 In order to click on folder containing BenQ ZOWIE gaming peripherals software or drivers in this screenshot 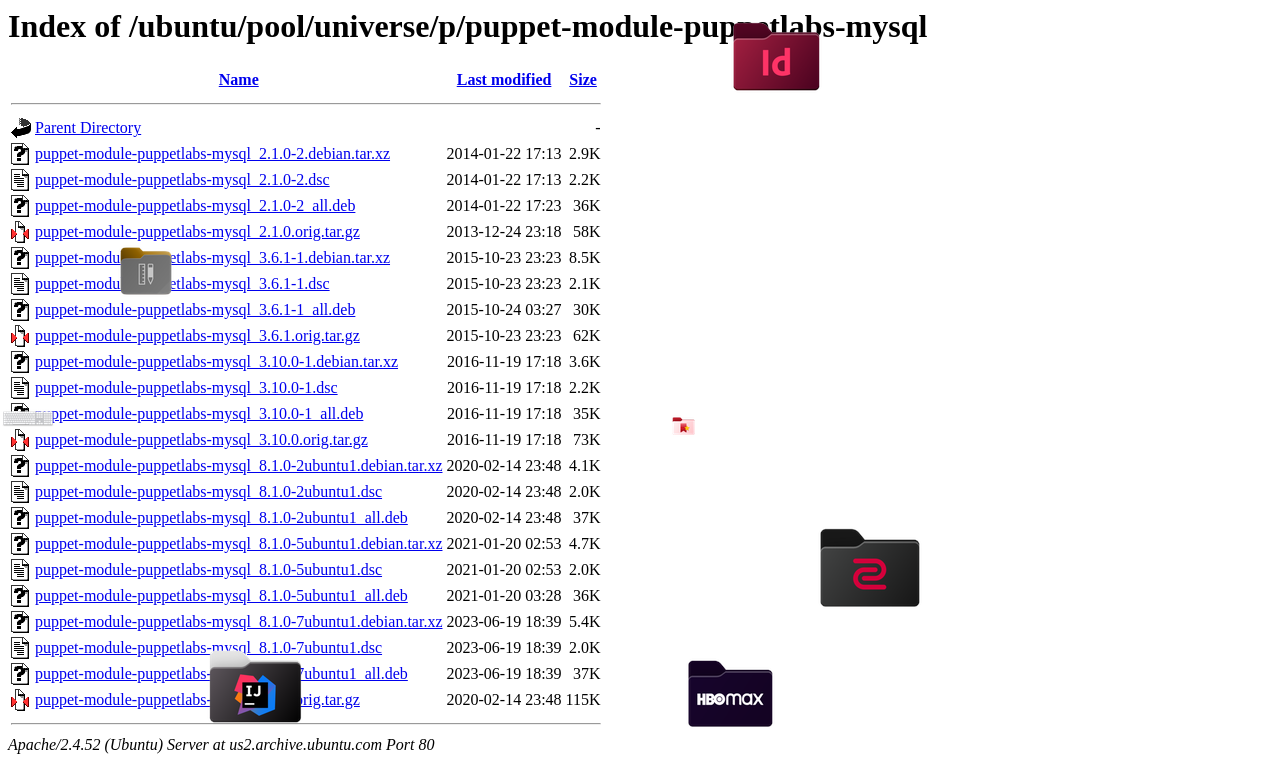, I will do `click(869, 570)`.